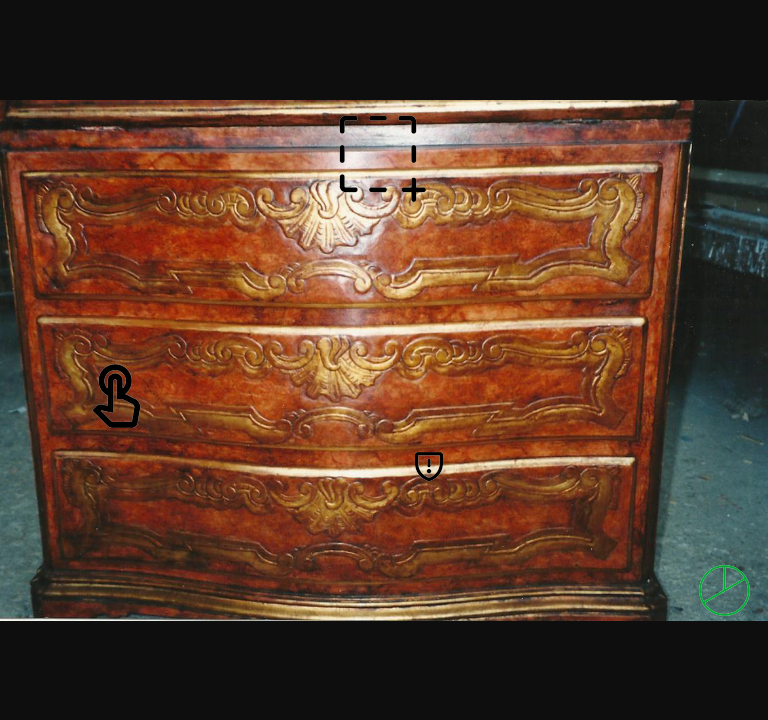 This screenshot has width=768, height=720. Describe the element at coordinates (724, 590) in the screenshot. I see `view analytics or statistics breakdown` at that location.